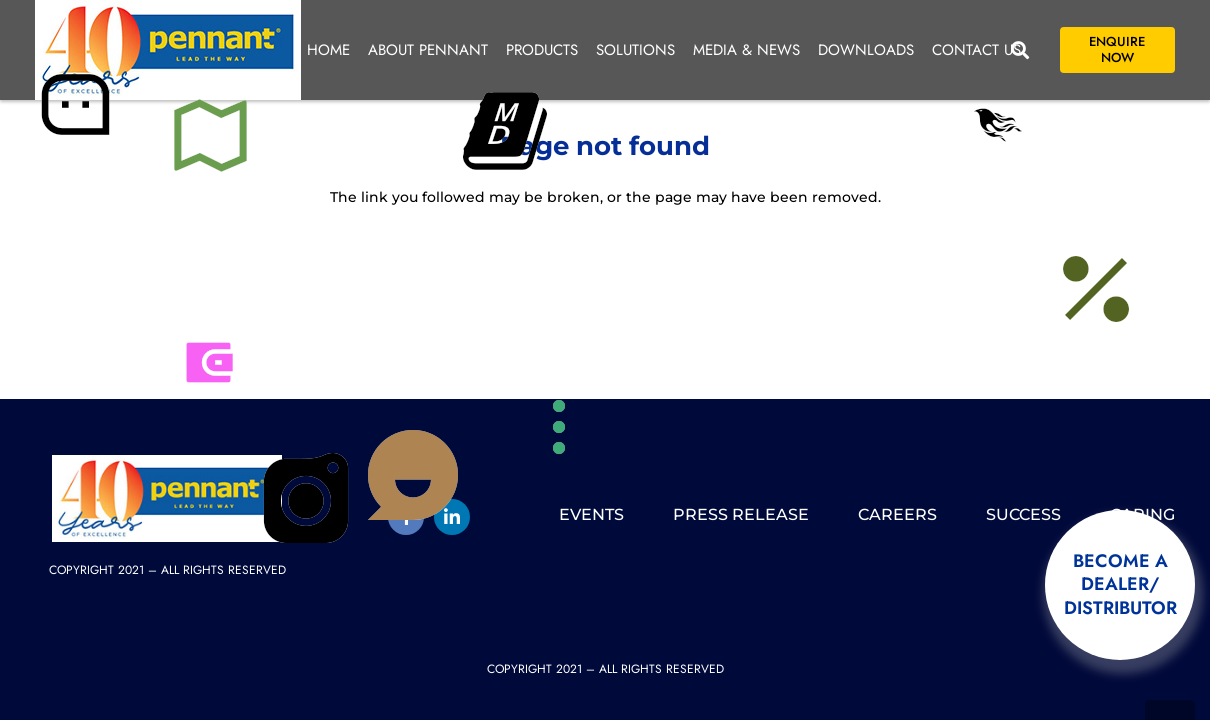  What do you see at coordinates (559, 427) in the screenshot?
I see `open more options menu` at bounding box center [559, 427].